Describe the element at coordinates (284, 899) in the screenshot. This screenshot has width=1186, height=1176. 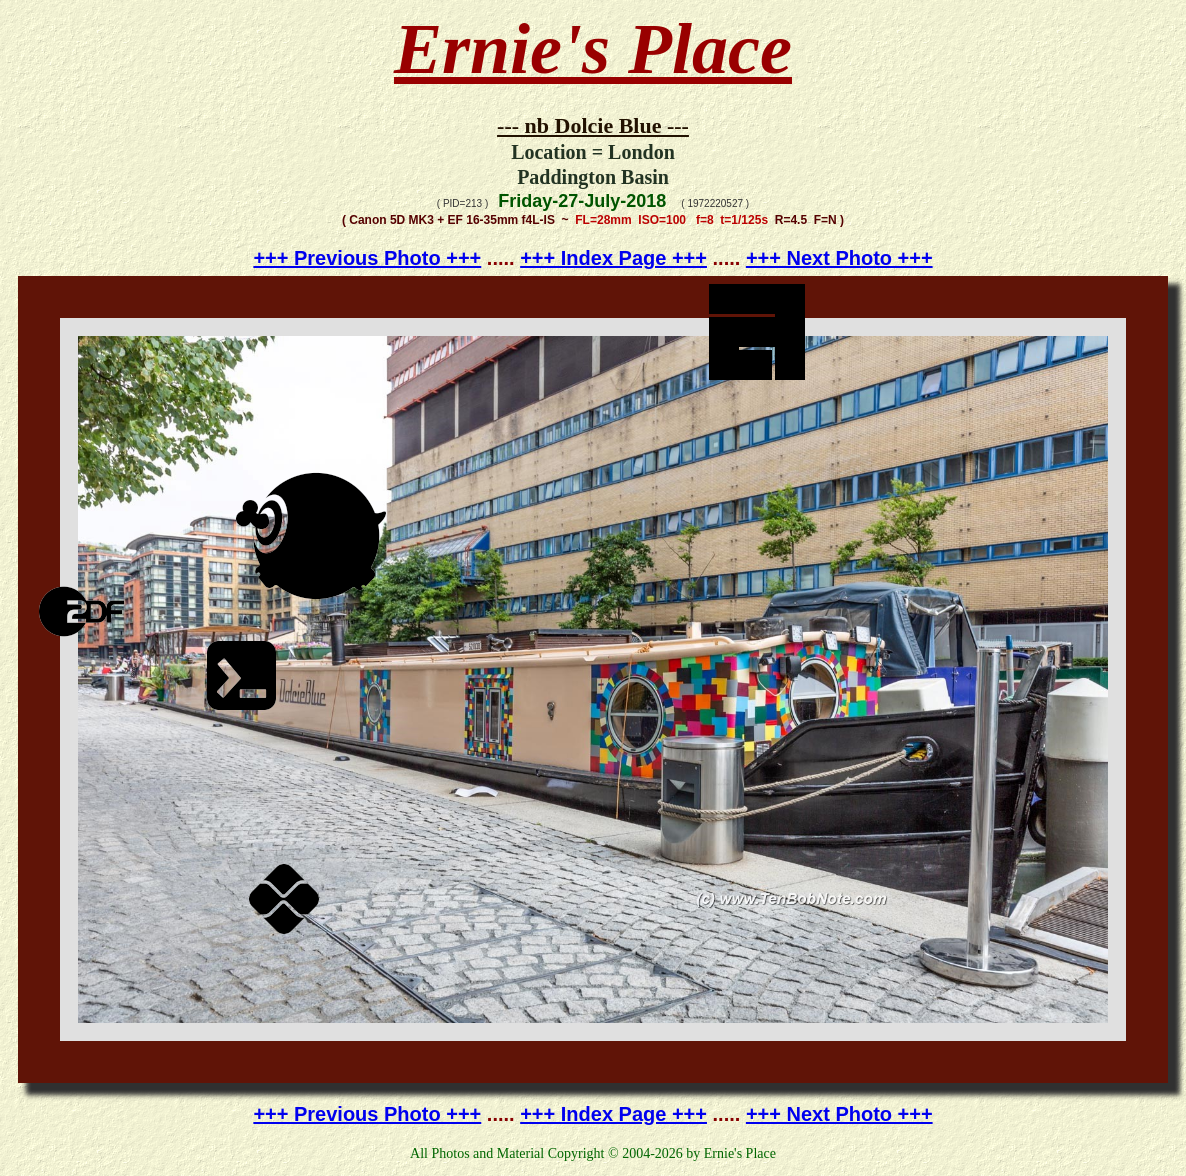
I see `pix instant payment system logo` at that location.